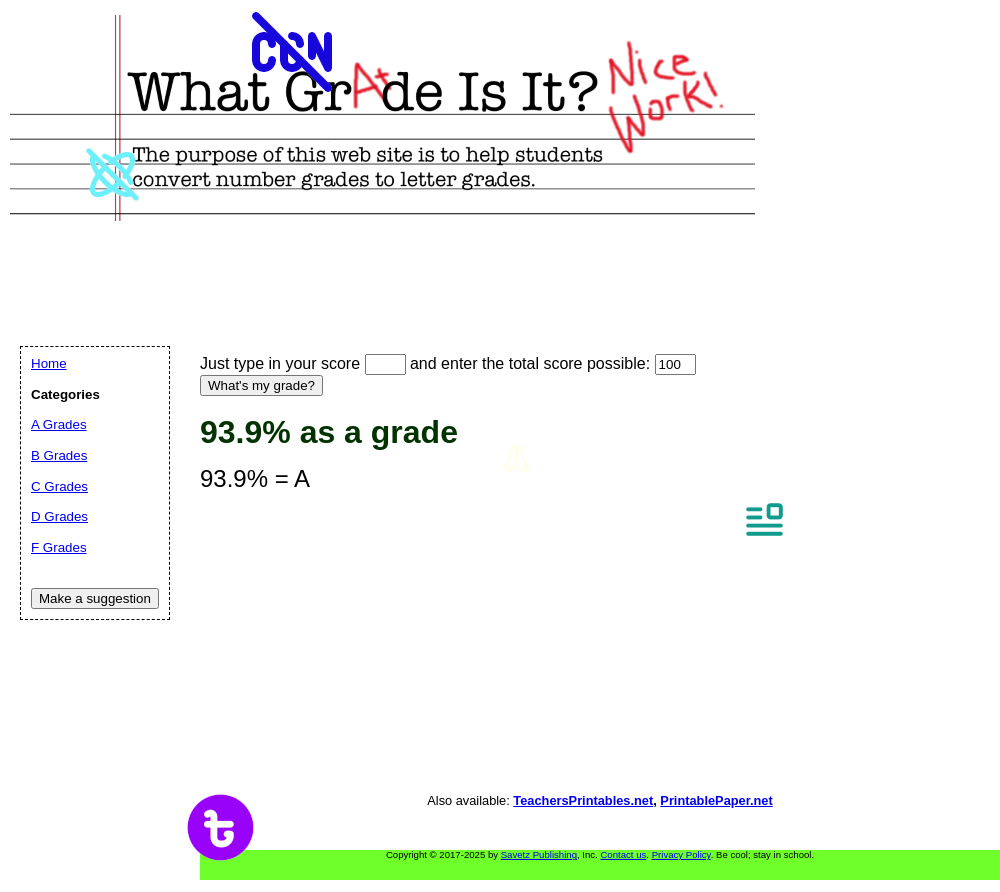 The height and width of the screenshot is (892, 1000). Describe the element at coordinates (292, 52) in the screenshot. I see `http connection disabled or unavailable` at that location.